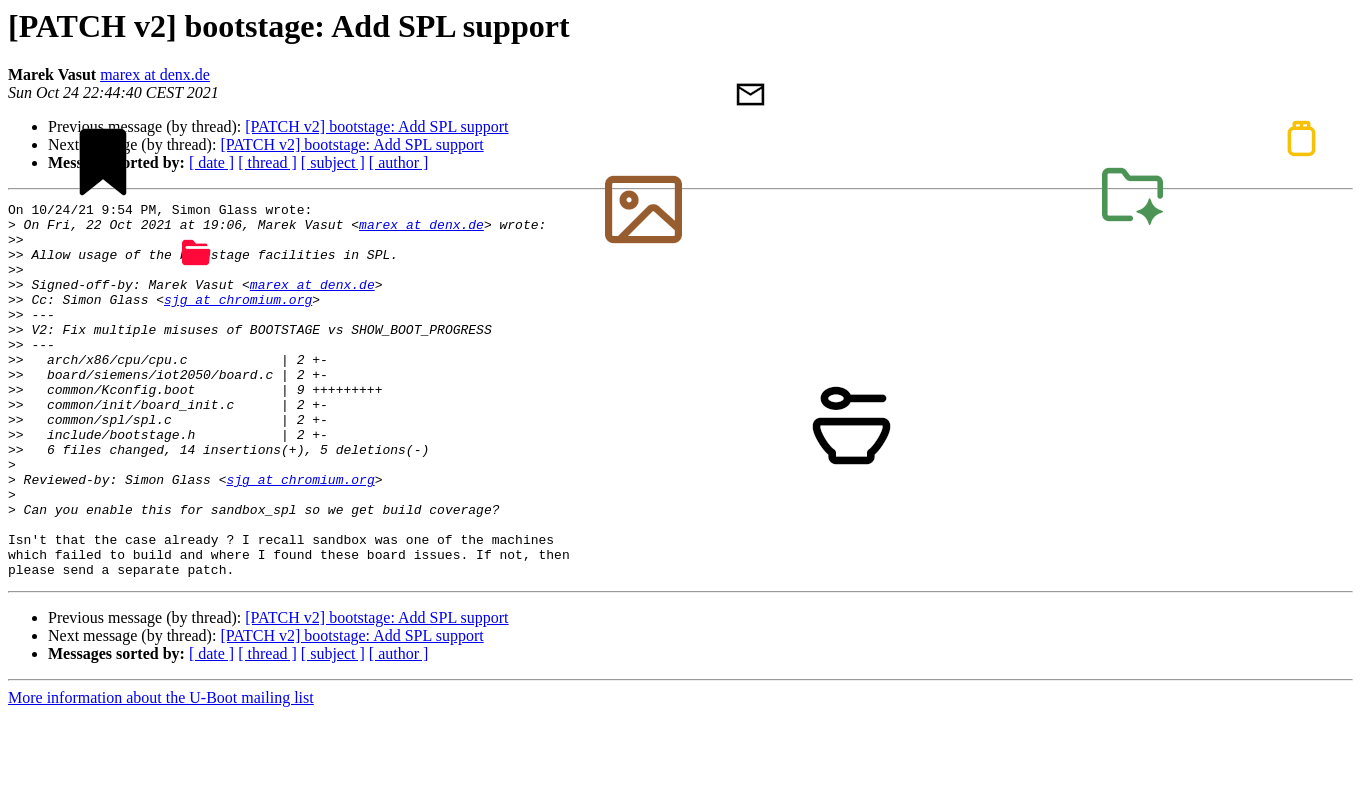 The height and width of the screenshot is (790, 1361). I want to click on indicates a saved or bookmarked item, so click(103, 162).